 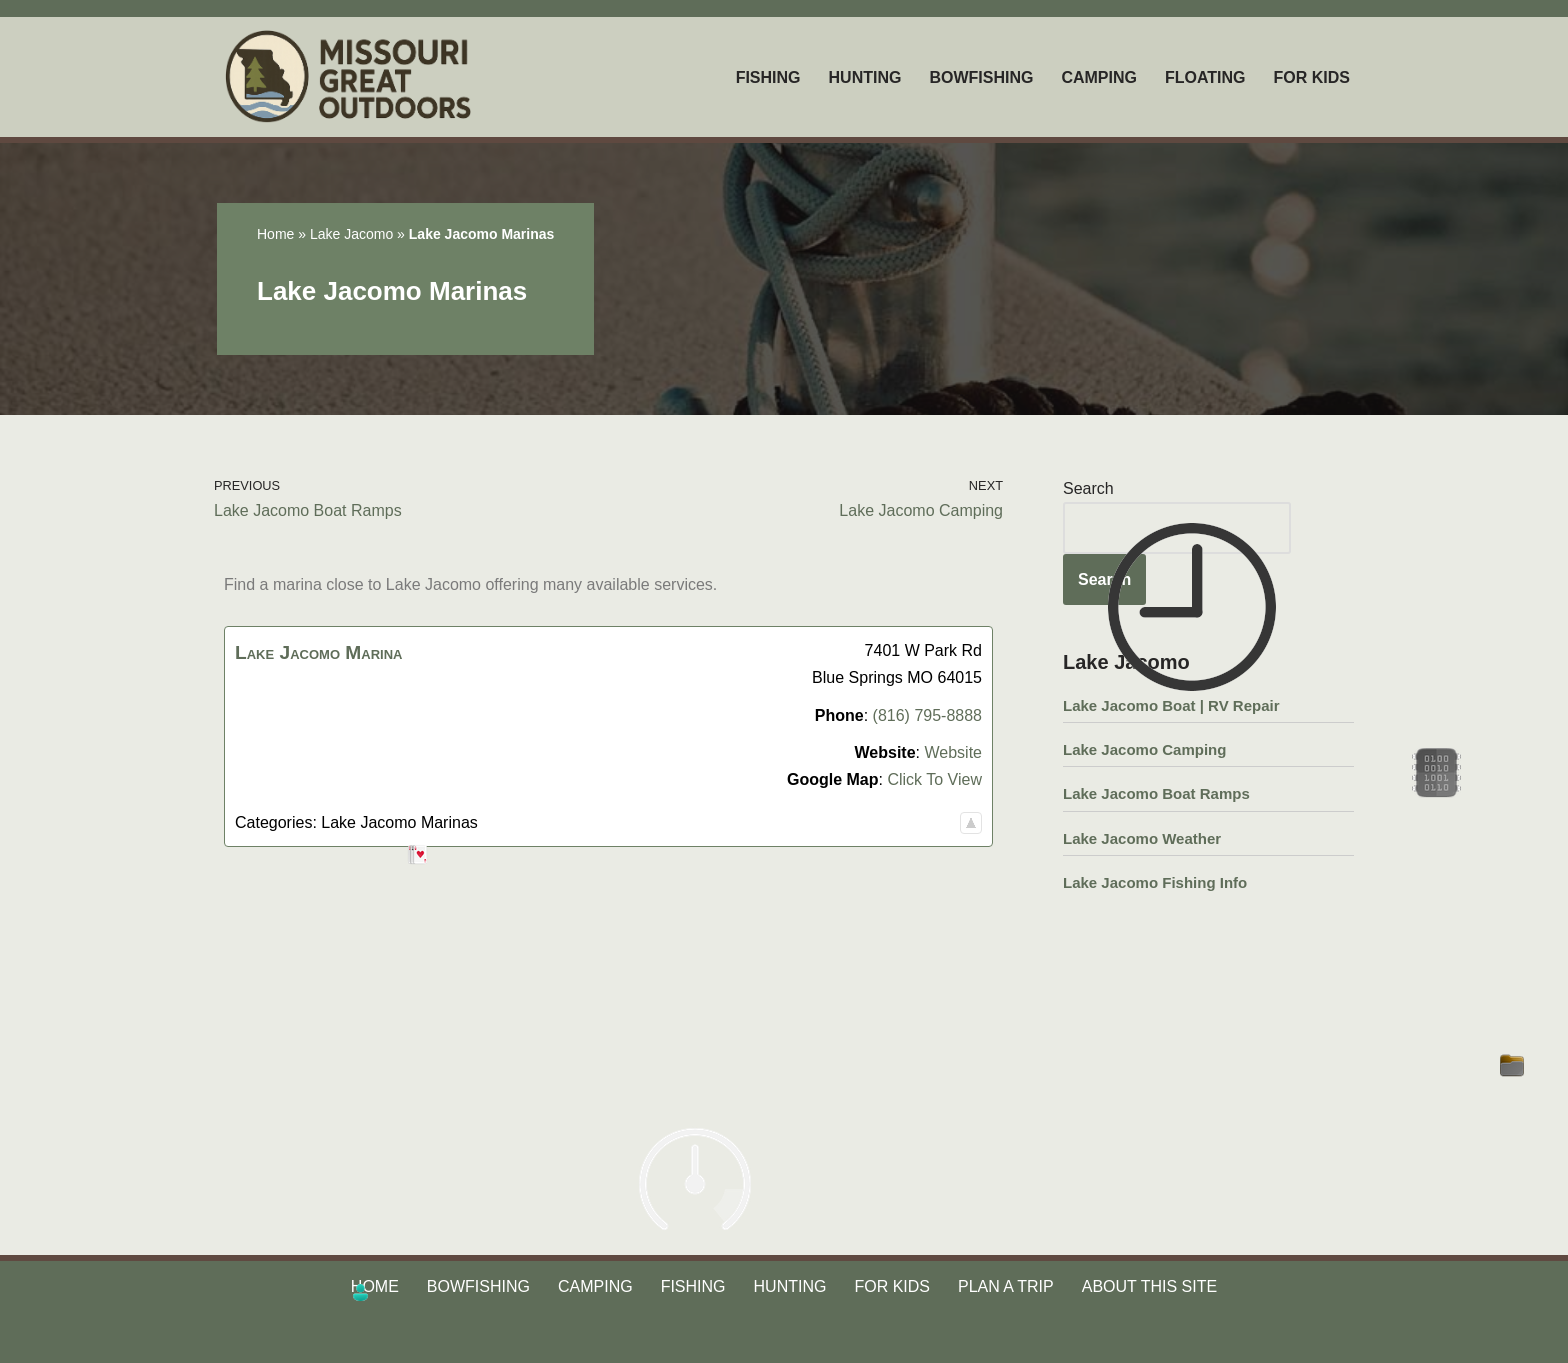 What do you see at coordinates (1436, 772) in the screenshot?
I see `firmware file or binary data` at bounding box center [1436, 772].